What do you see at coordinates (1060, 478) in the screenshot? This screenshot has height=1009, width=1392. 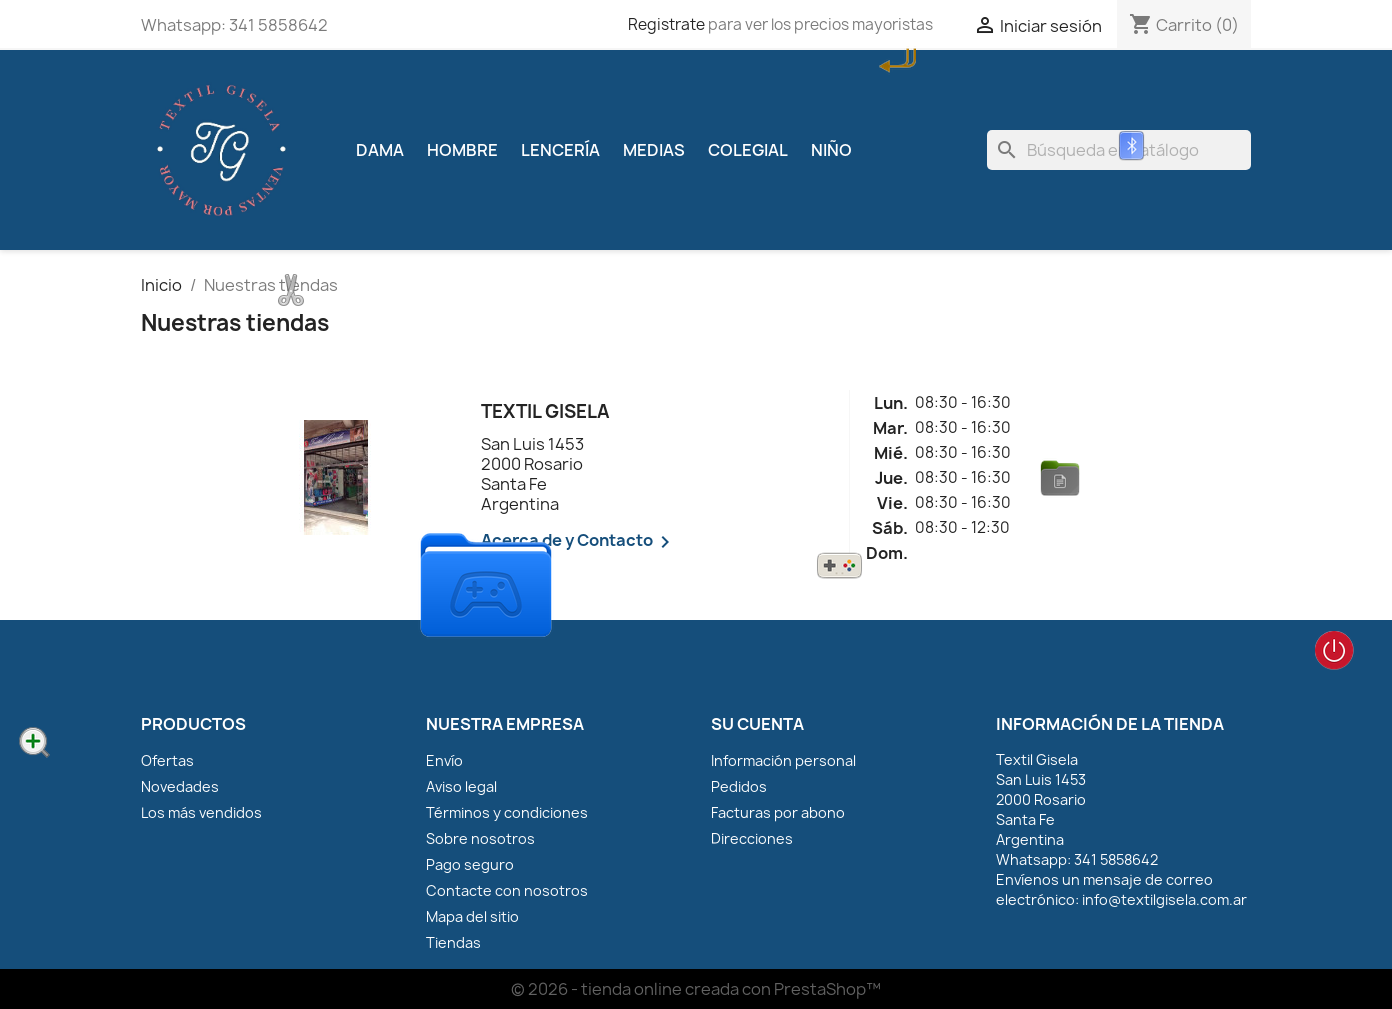 I see `open your documents folder` at bounding box center [1060, 478].